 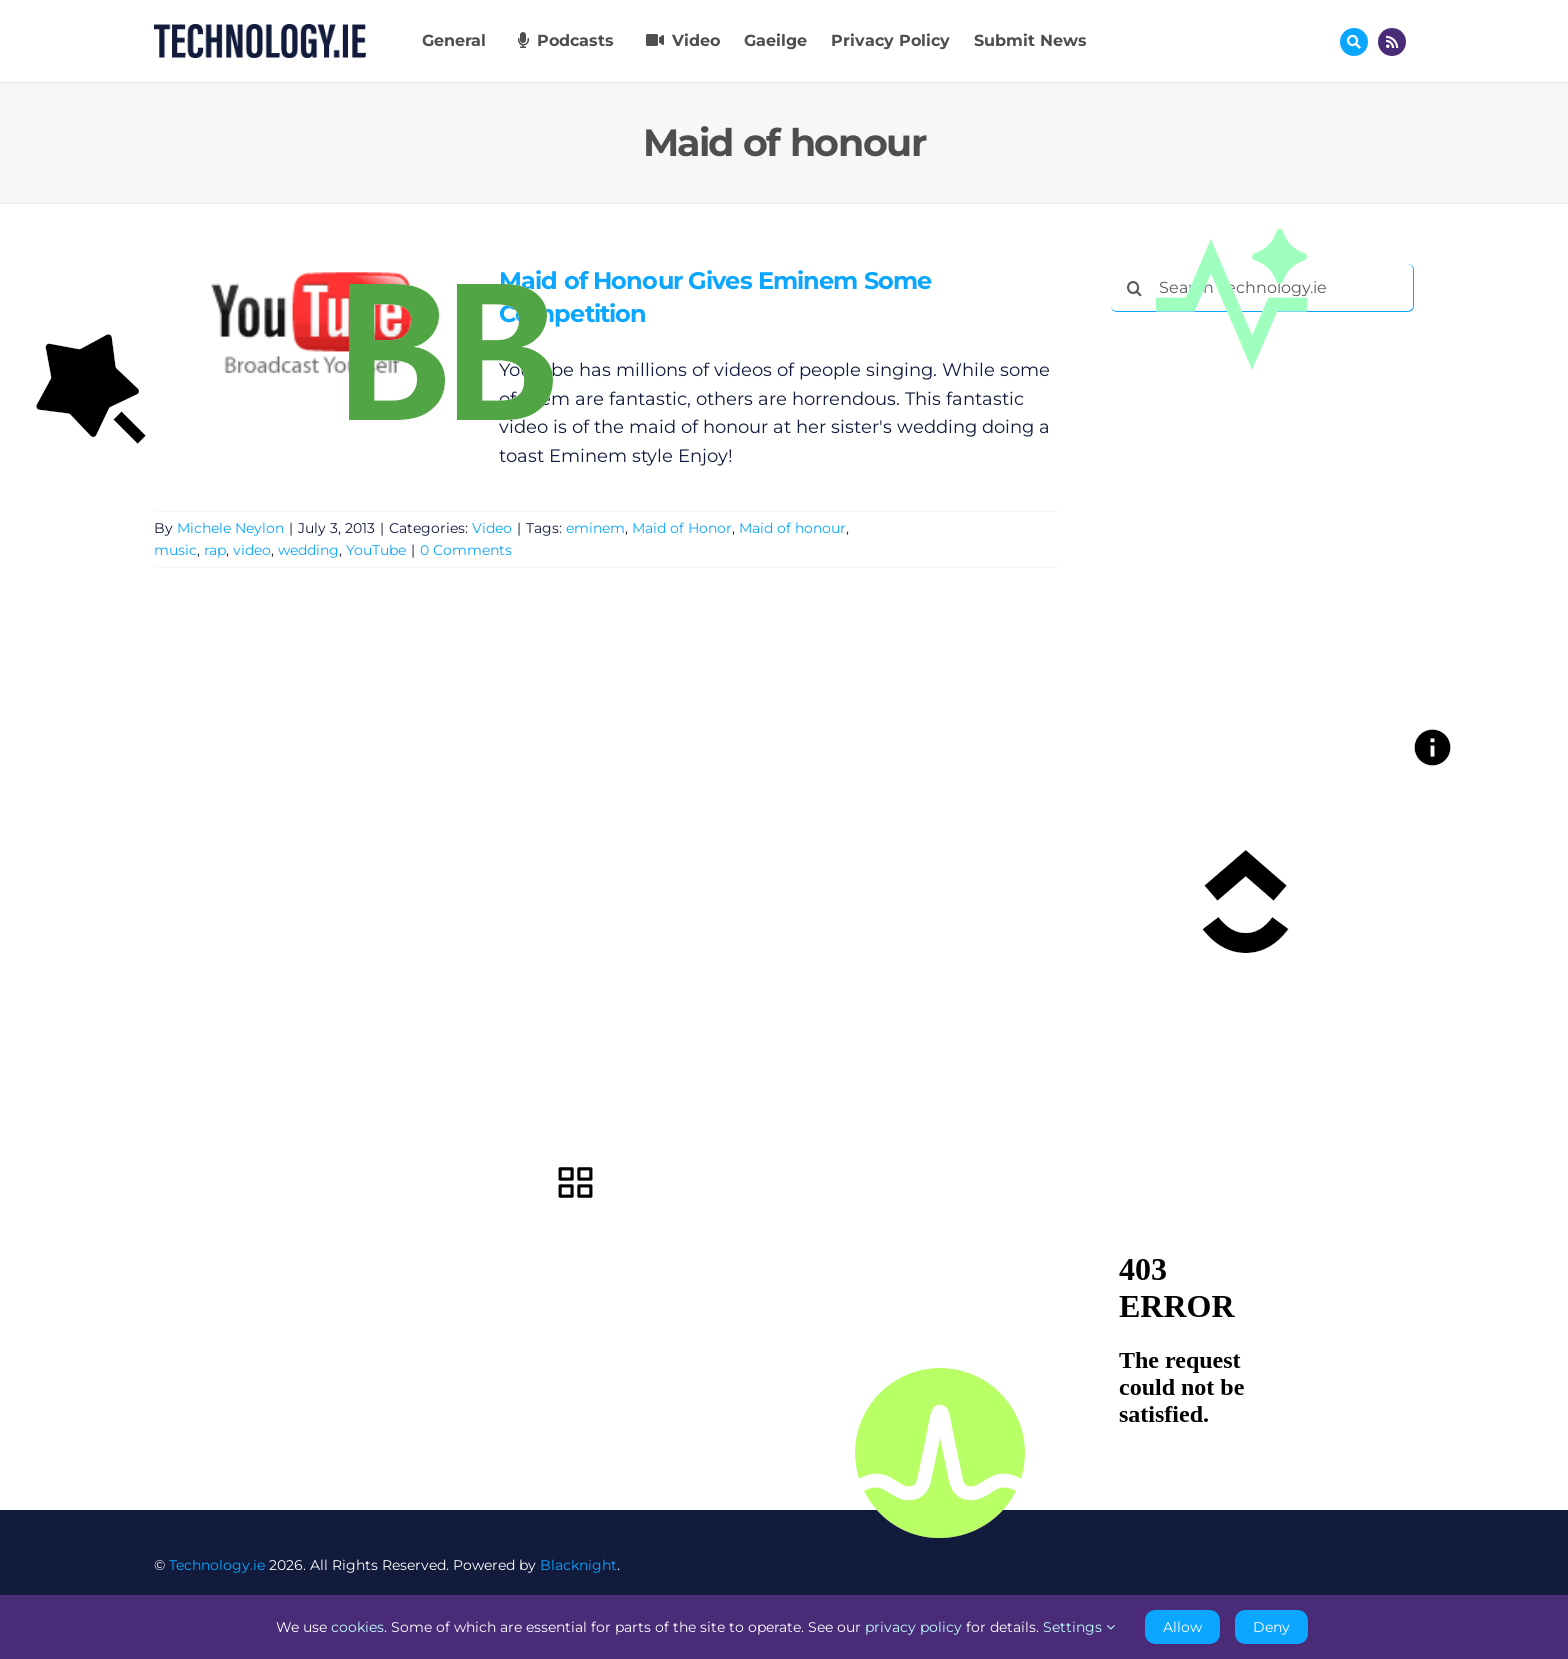 I want to click on open the BookBub app, so click(x=451, y=352).